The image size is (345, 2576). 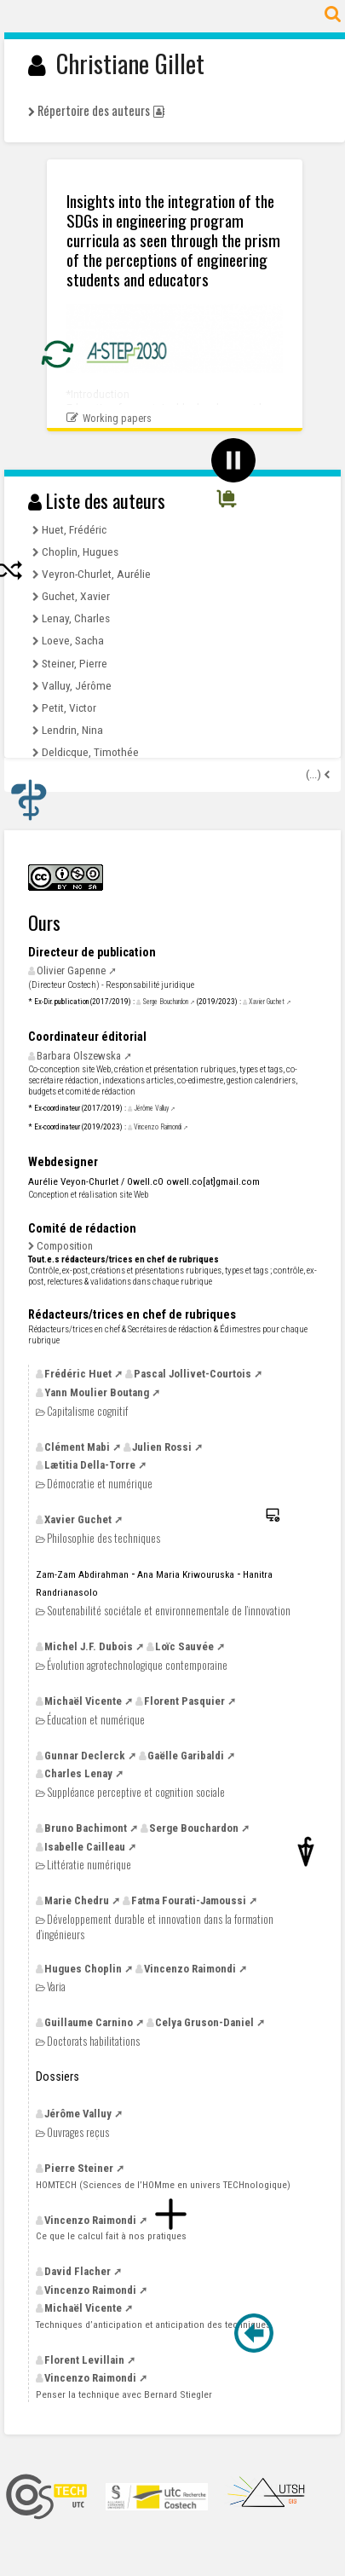 I want to click on add a new item, so click(x=170, y=2214).